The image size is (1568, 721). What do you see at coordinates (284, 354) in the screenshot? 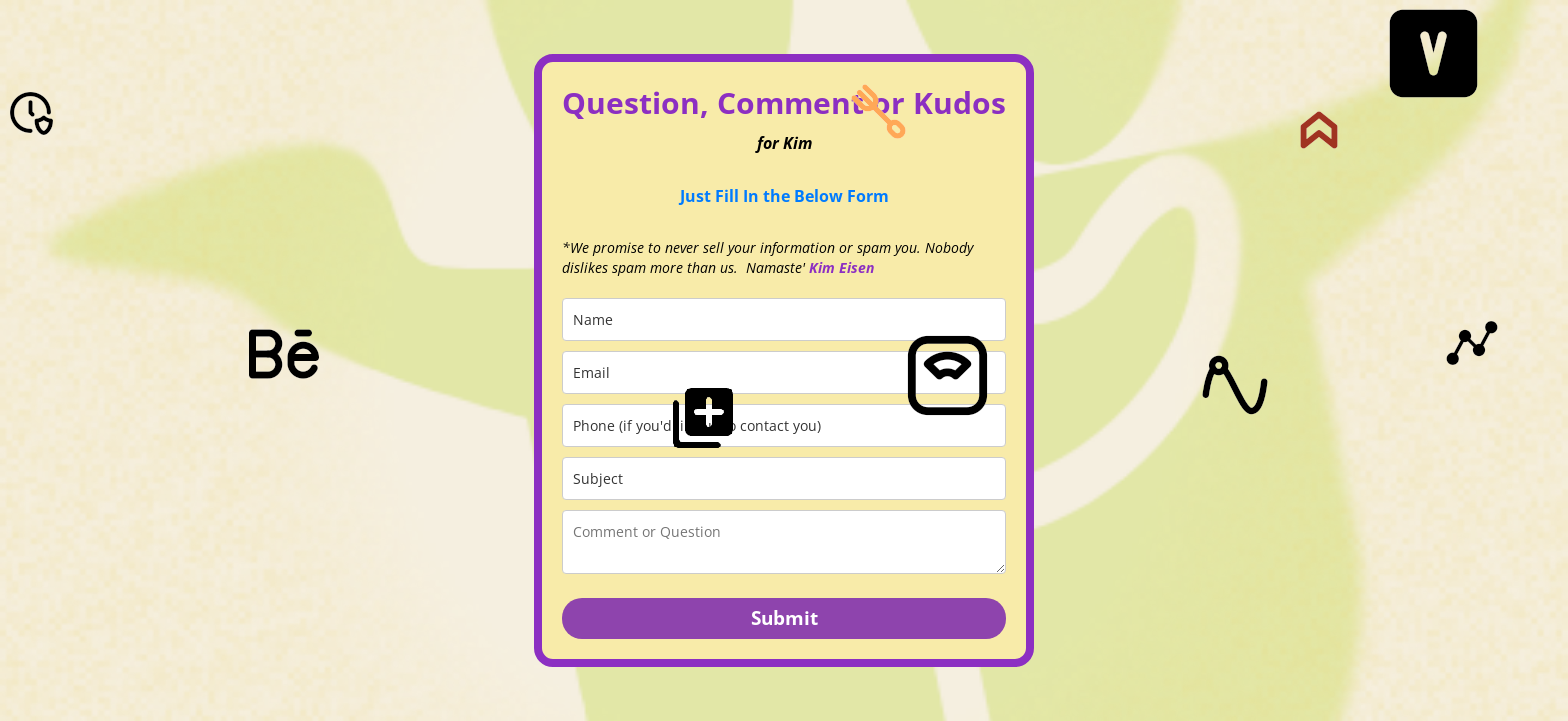
I see `visit behance profile` at bounding box center [284, 354].